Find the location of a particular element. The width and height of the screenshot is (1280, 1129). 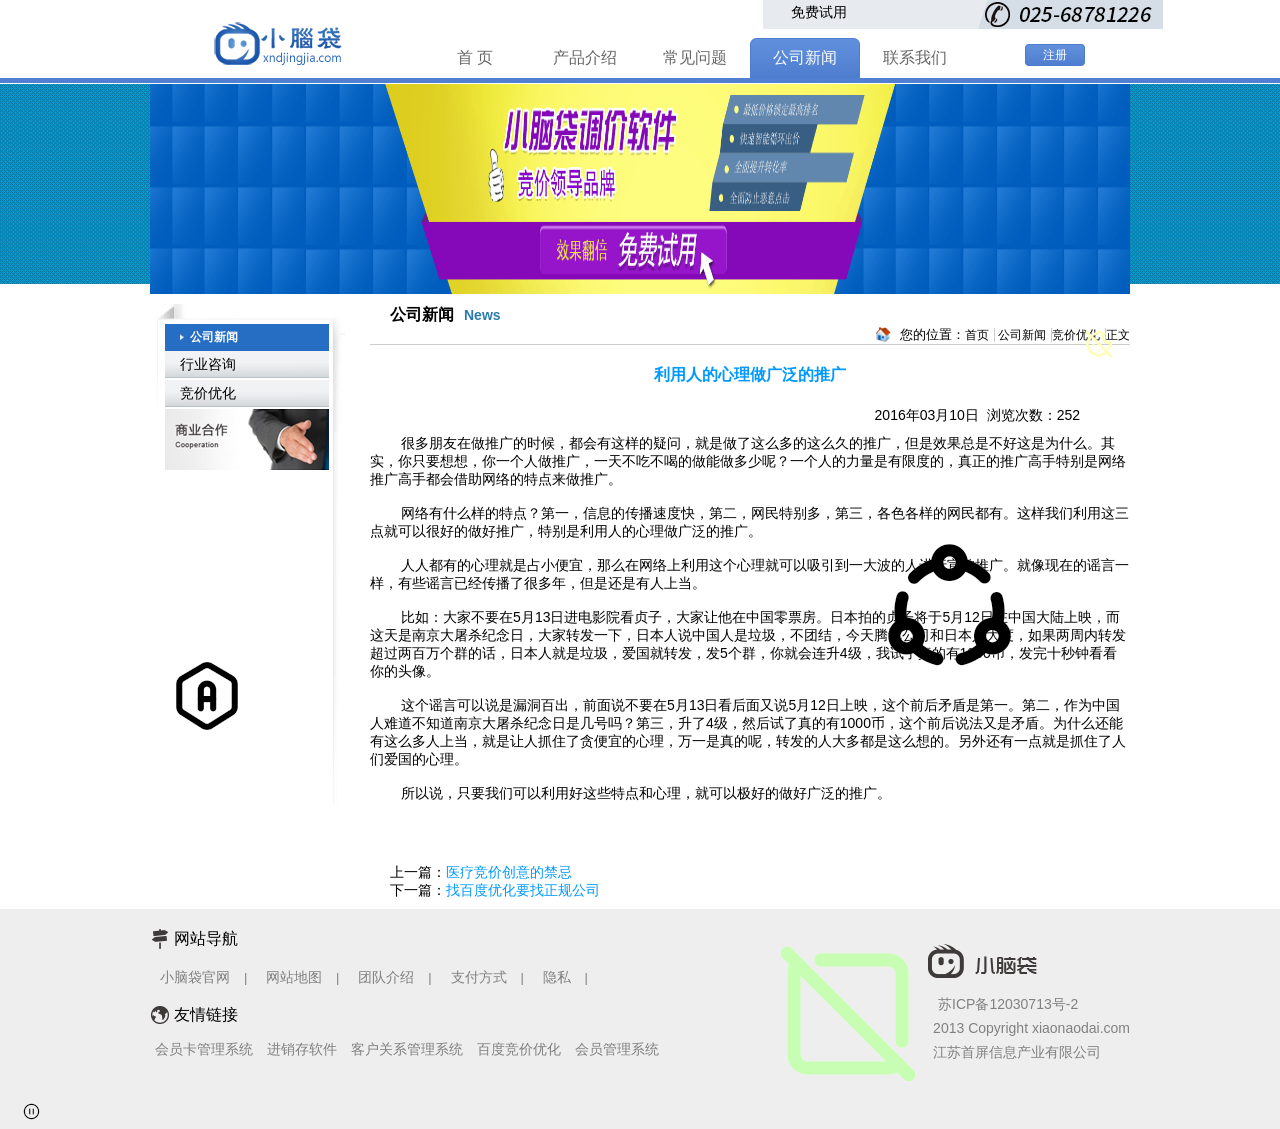

ubuntu operating system logo is located at coordinates (949, 605).